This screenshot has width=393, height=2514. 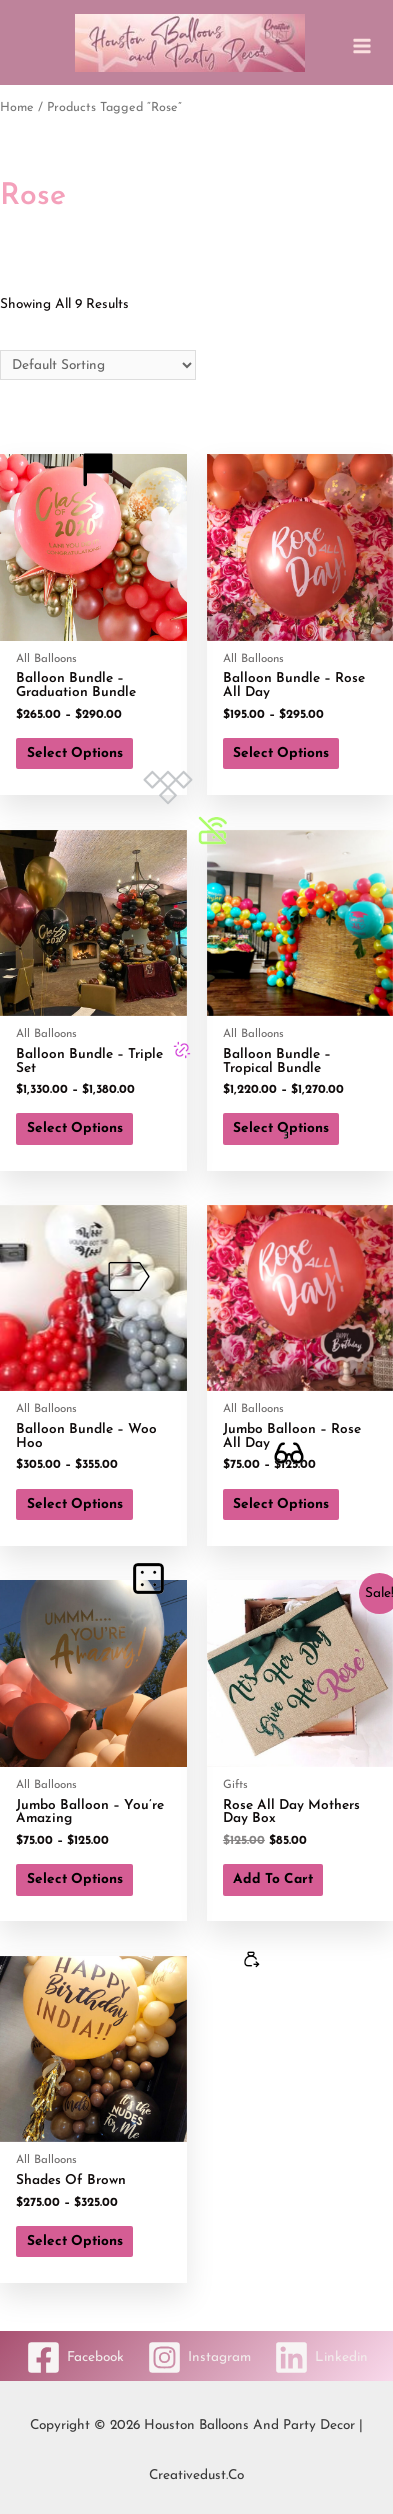 What do you see at coordinates (286, 1135) in the screenshot?
I see `indicates step 3 in a multi-step process` at bounding box center [286, 1135].